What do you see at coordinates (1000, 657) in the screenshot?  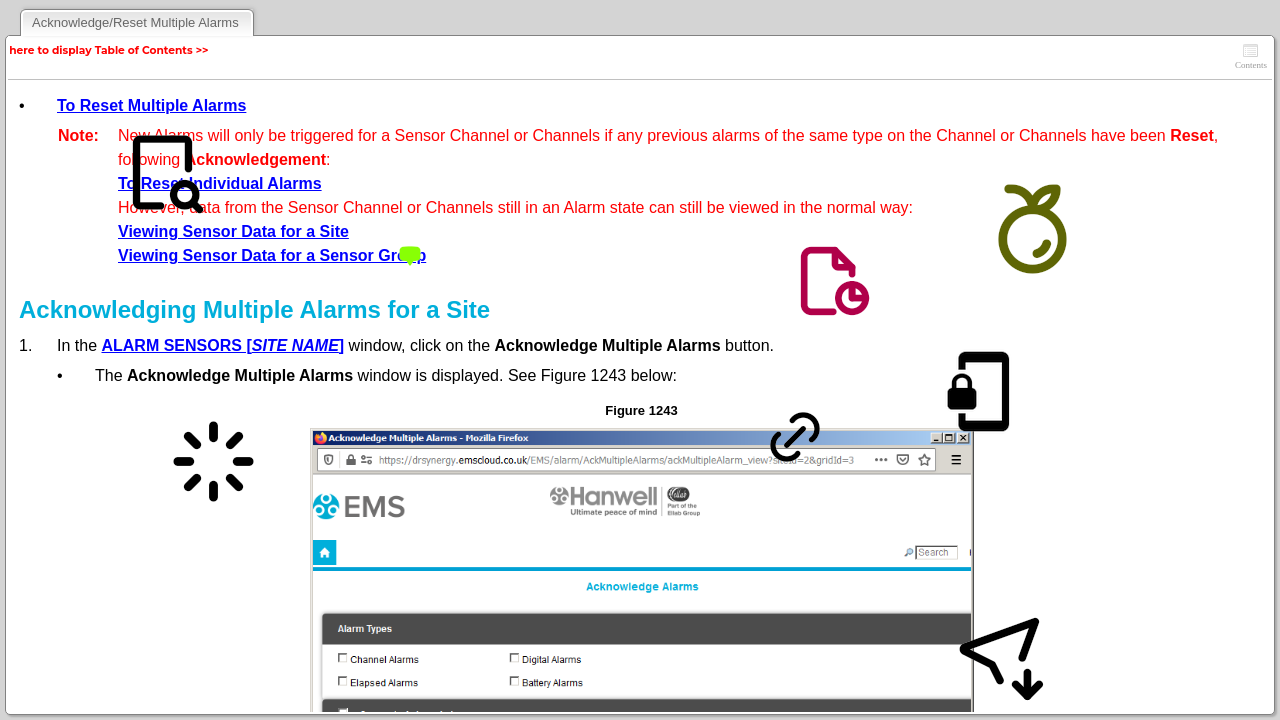 I see `download current location data` at bounding box center [1000, 657].